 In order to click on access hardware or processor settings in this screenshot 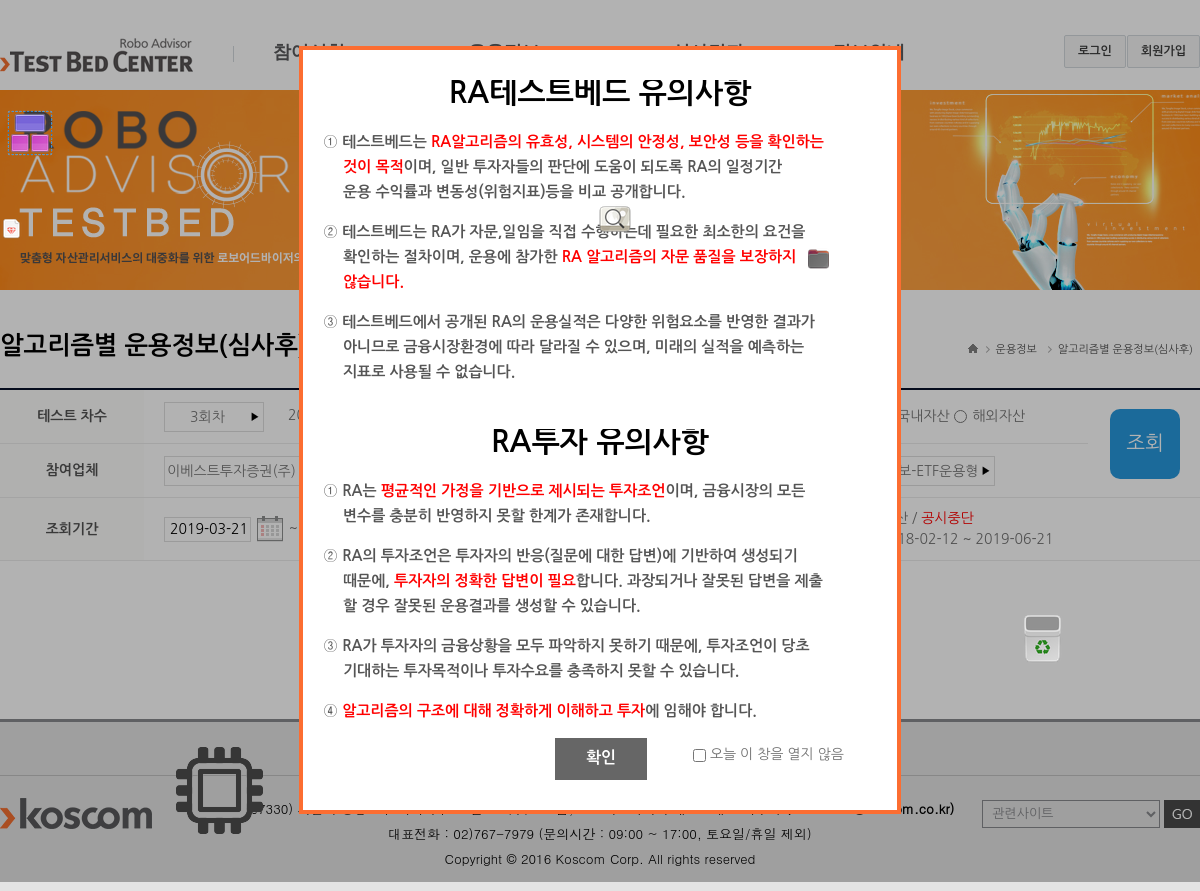, I will do `click(219, 790)`.